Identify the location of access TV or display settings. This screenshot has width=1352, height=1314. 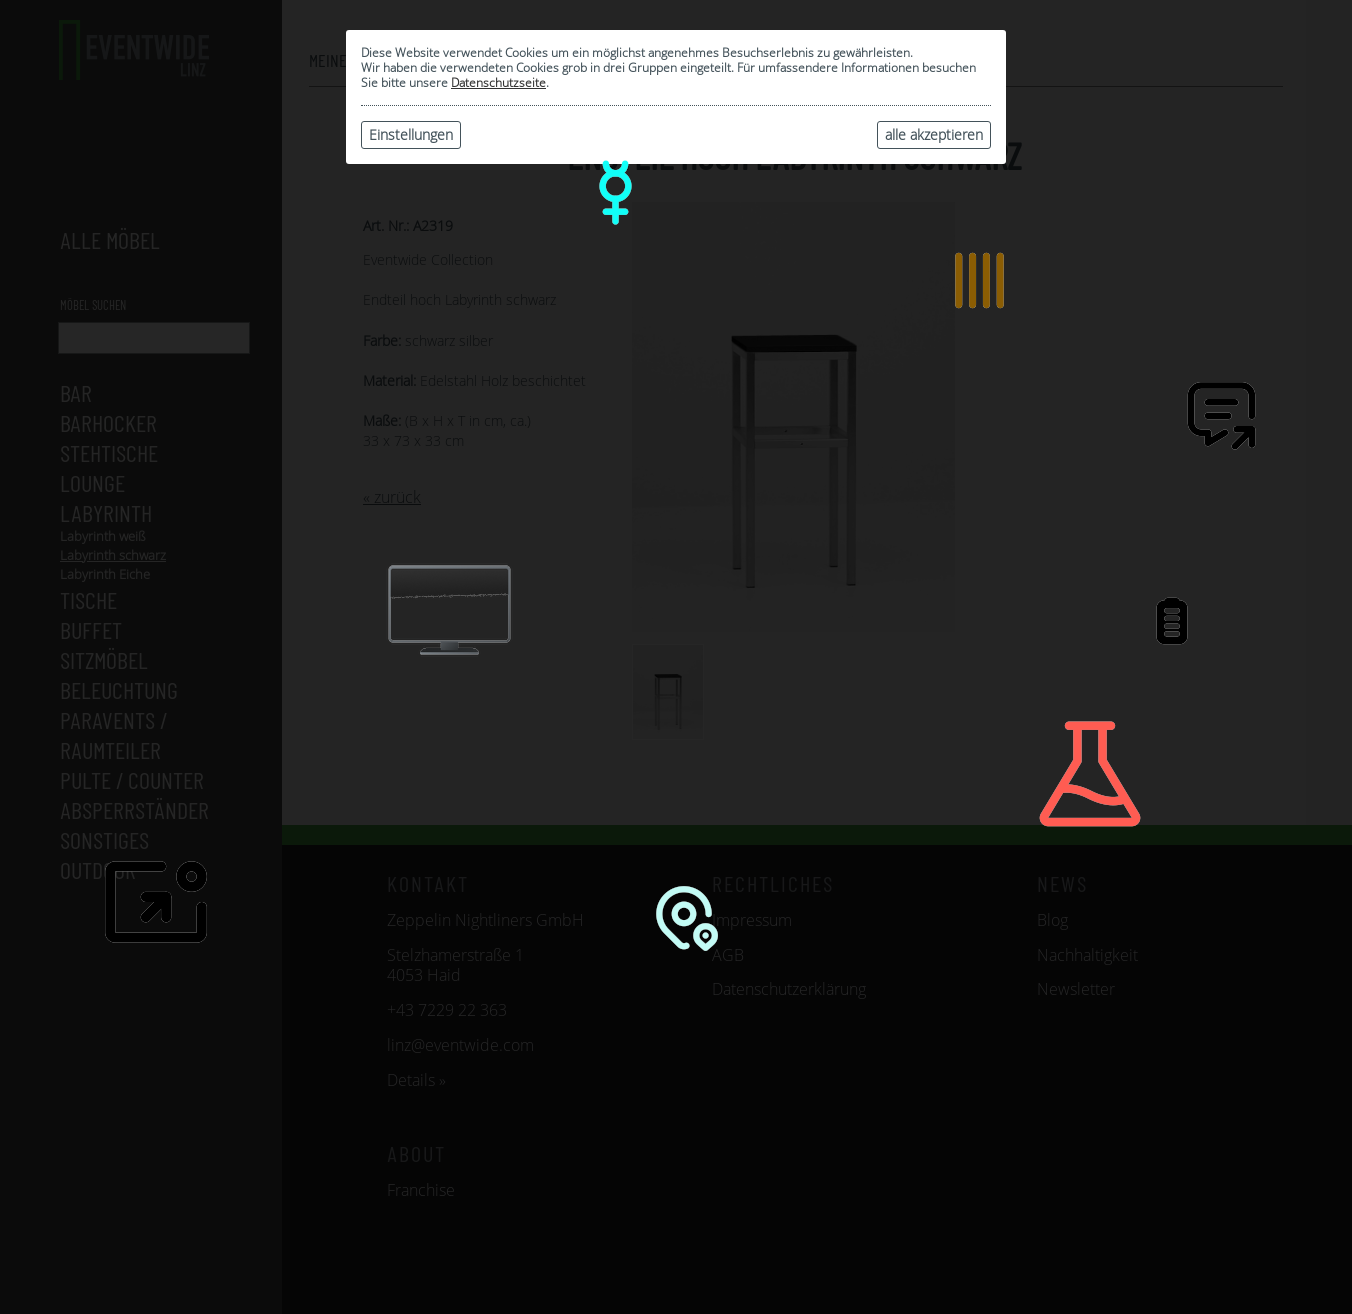
(449, 604).